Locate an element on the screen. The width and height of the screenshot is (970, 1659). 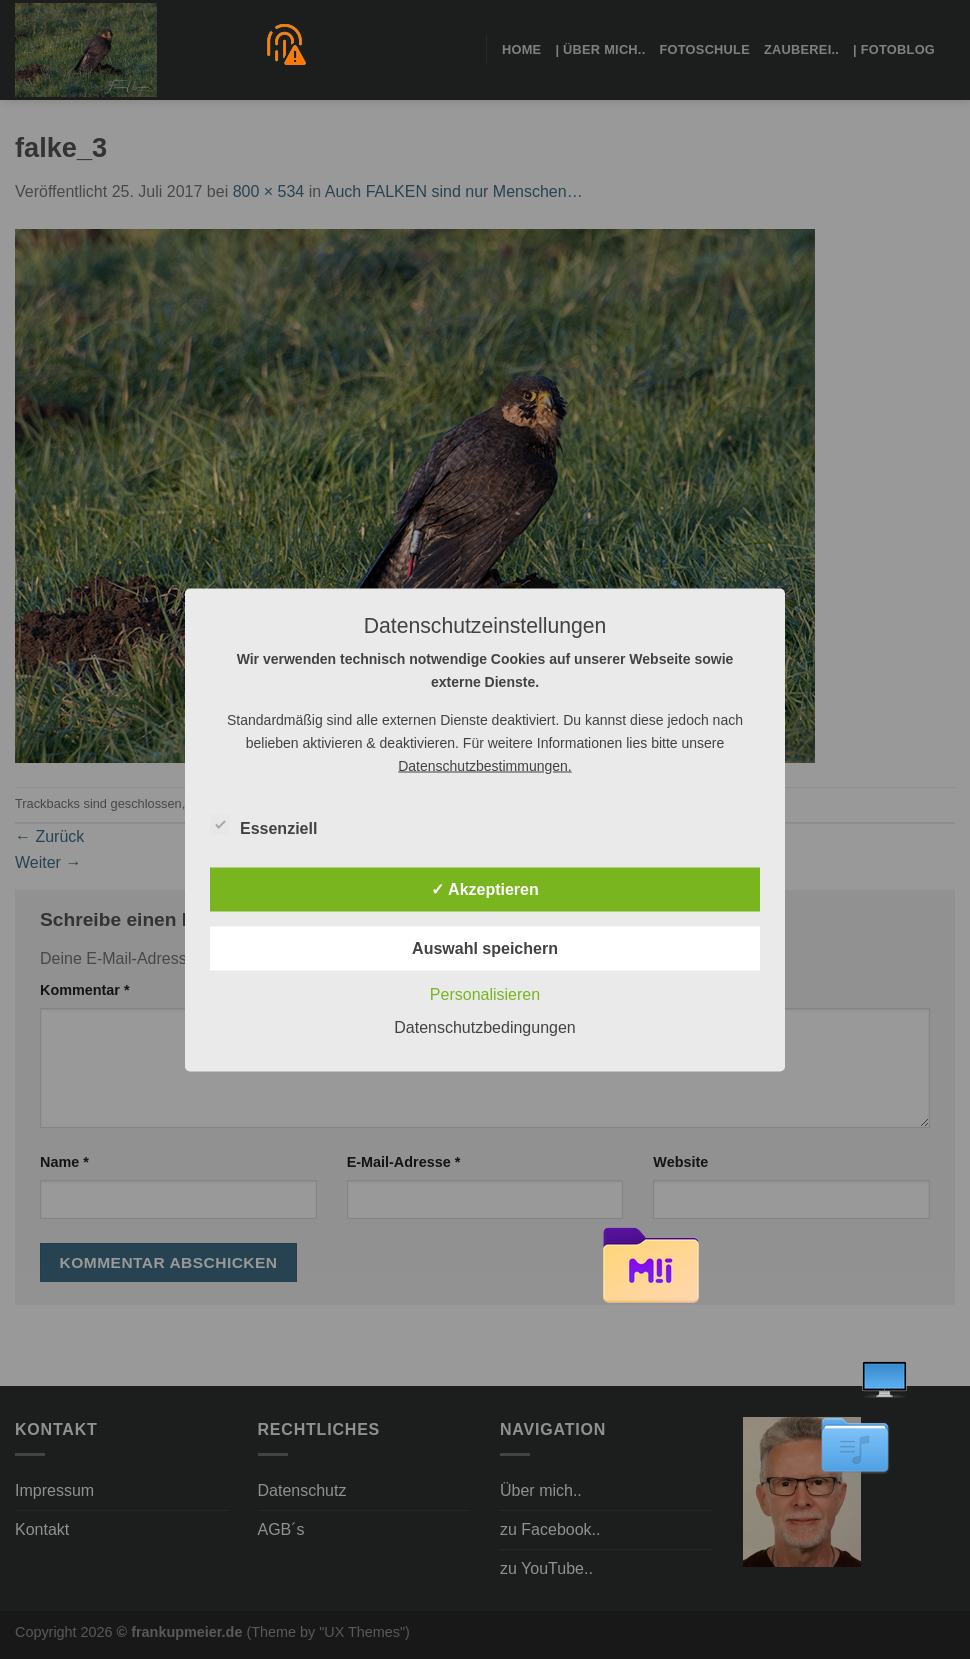
apple led cinema display 24-inch monitor is located at coordinates (884, 1371).